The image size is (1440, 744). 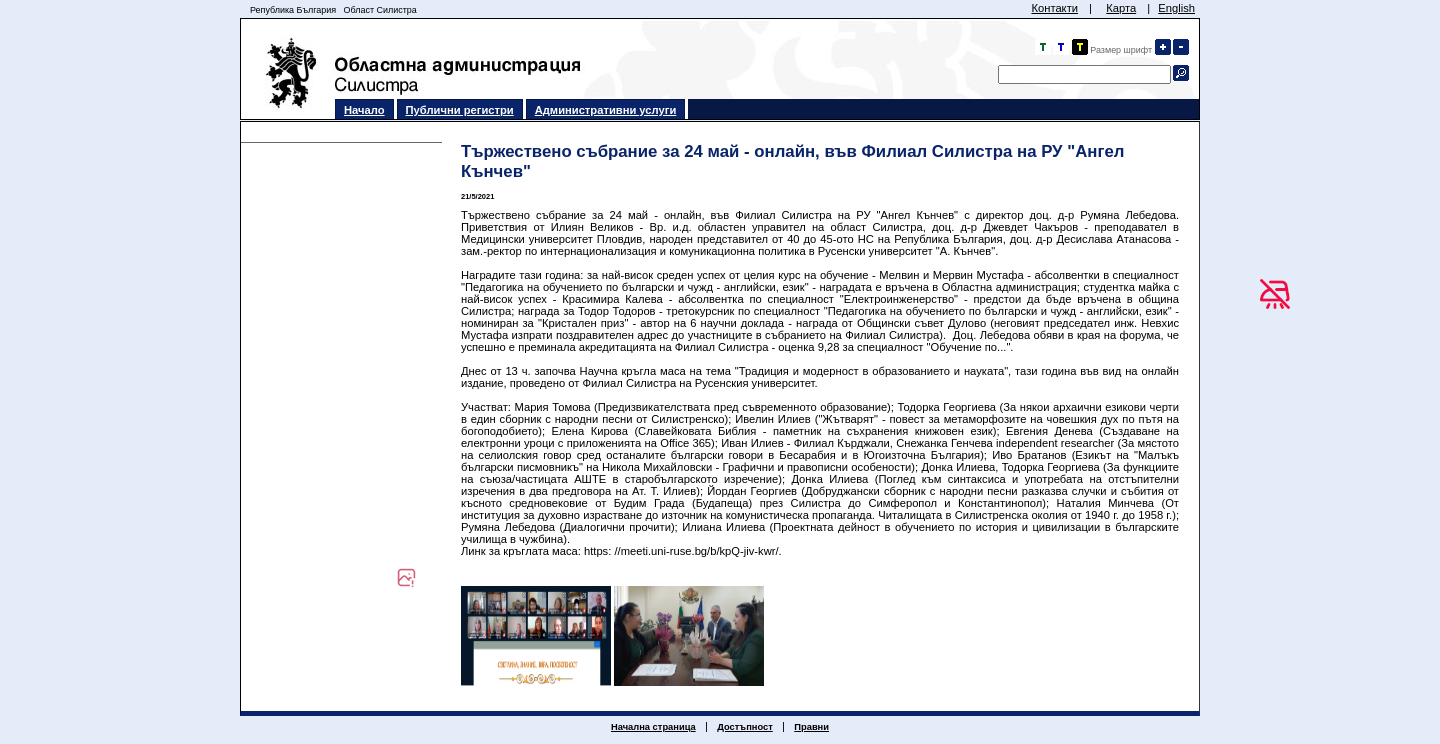 What do you see at coordinates (1275, 294) in the screenshot?
I see `do not use steam while ironing` at bounding box center [1275, 294].